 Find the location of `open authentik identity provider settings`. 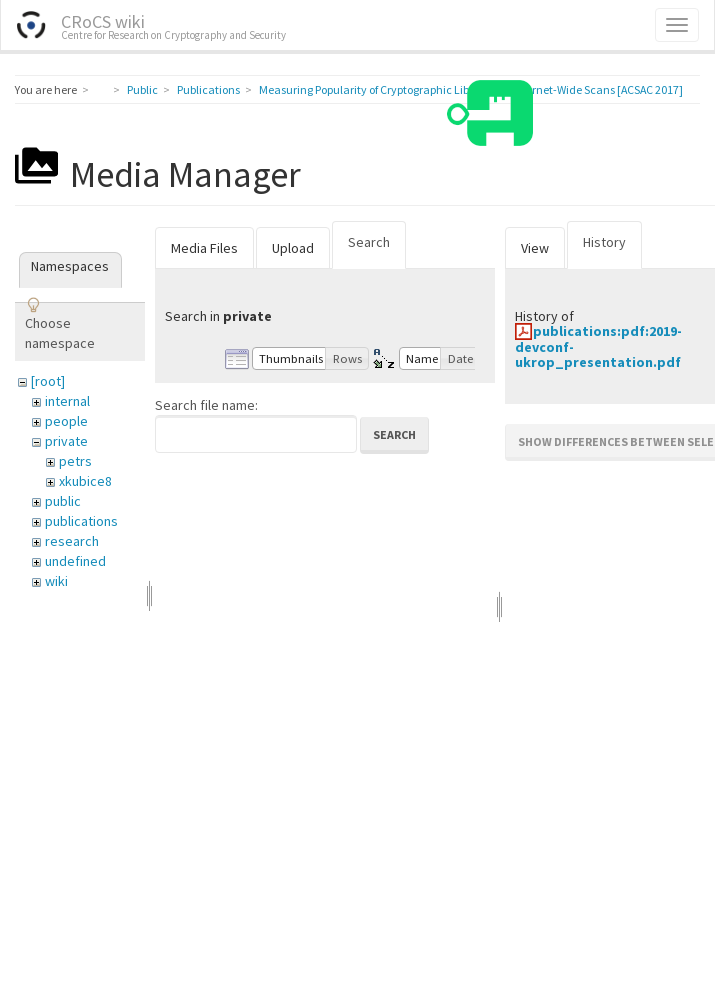

open authentik identity provider settings is located at coordinates (490, 113).